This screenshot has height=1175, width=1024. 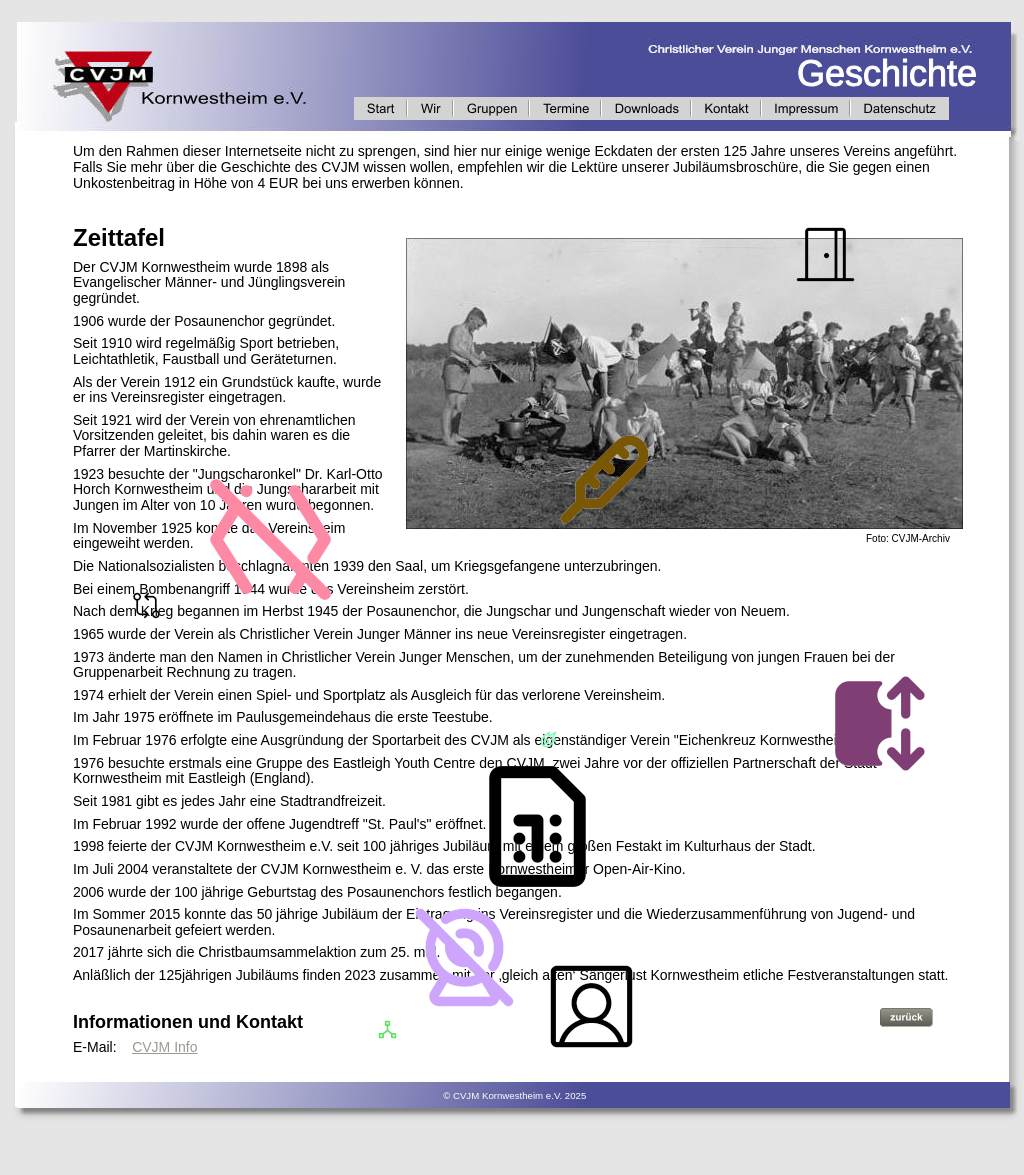 I want to click on manage SIM card settings, so click(x=537, y=826).